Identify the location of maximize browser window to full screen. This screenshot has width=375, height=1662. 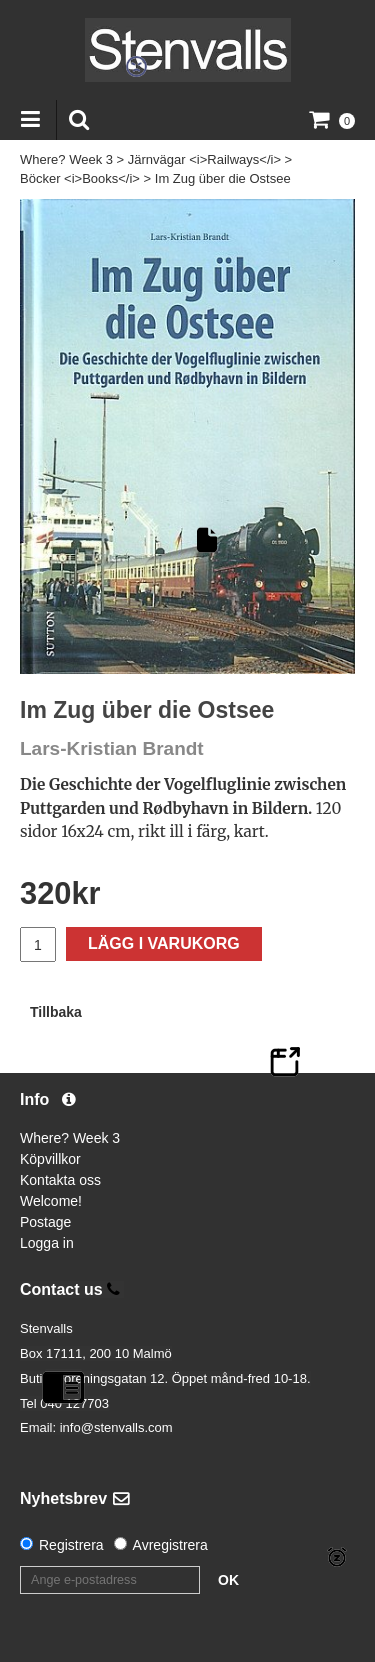
(284, 1062).